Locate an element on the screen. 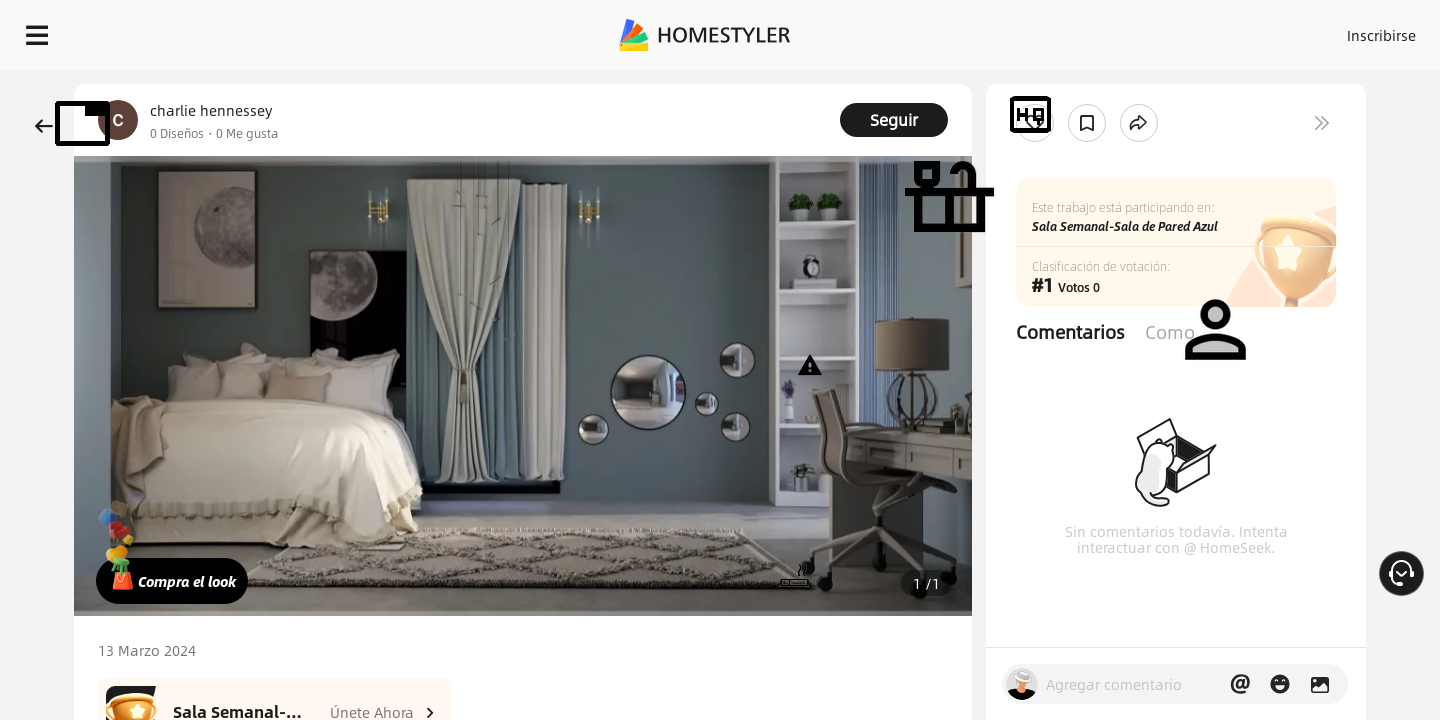 The image size is (1440, 720). indicates a warning or potential problem is located at coordinates (810, 365).